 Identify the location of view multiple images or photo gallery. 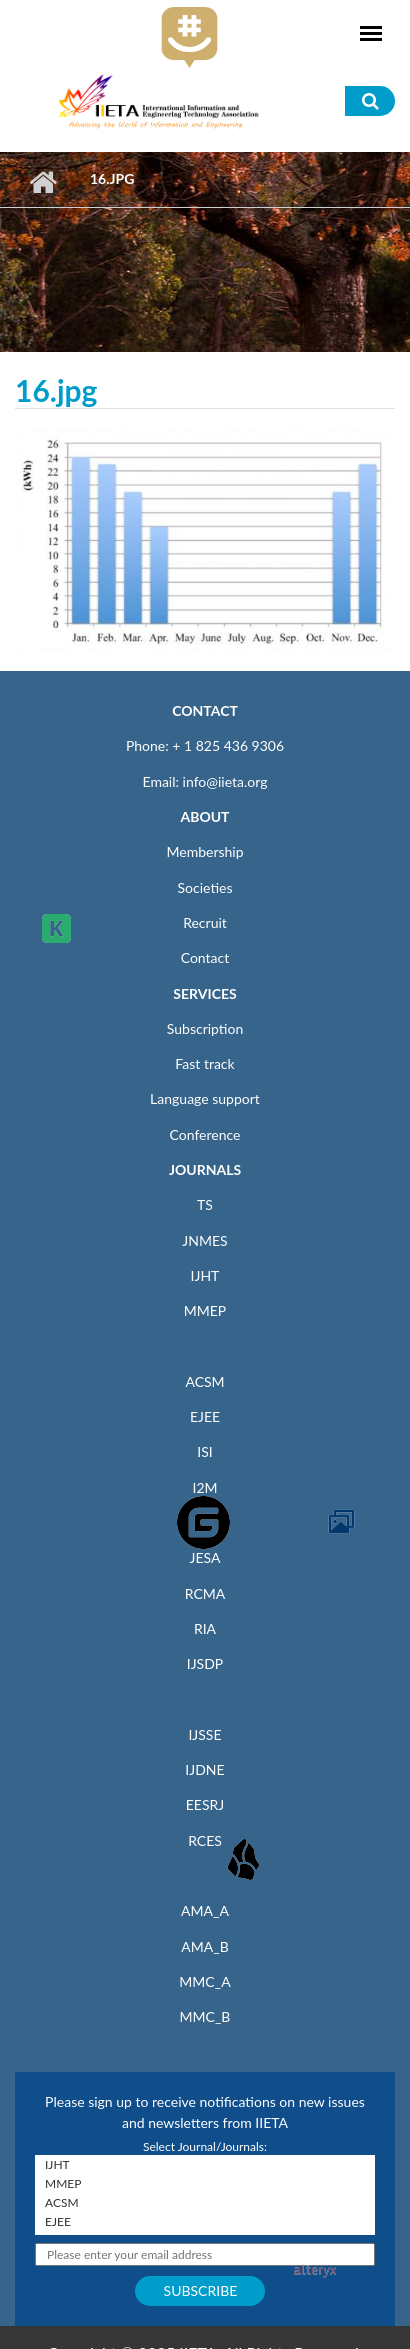
(341, 1521).